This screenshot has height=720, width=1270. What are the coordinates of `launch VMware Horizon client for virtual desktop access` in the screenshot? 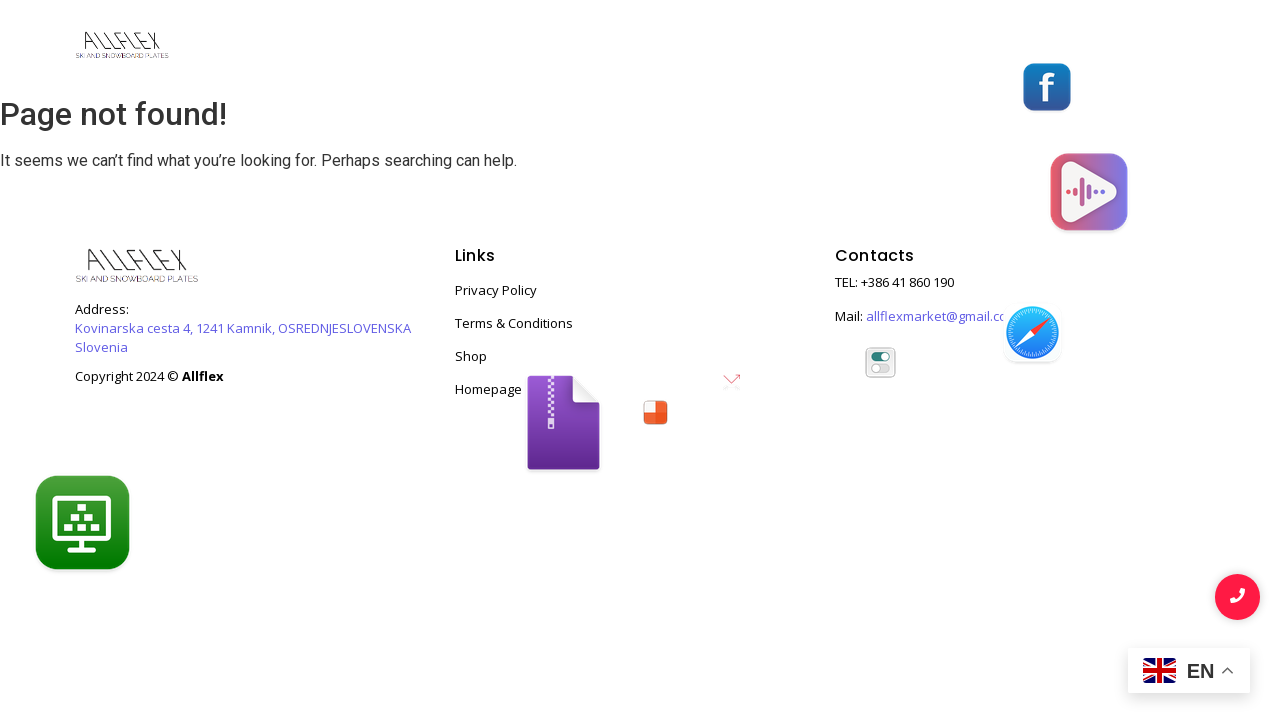 It's located at (82, 522).